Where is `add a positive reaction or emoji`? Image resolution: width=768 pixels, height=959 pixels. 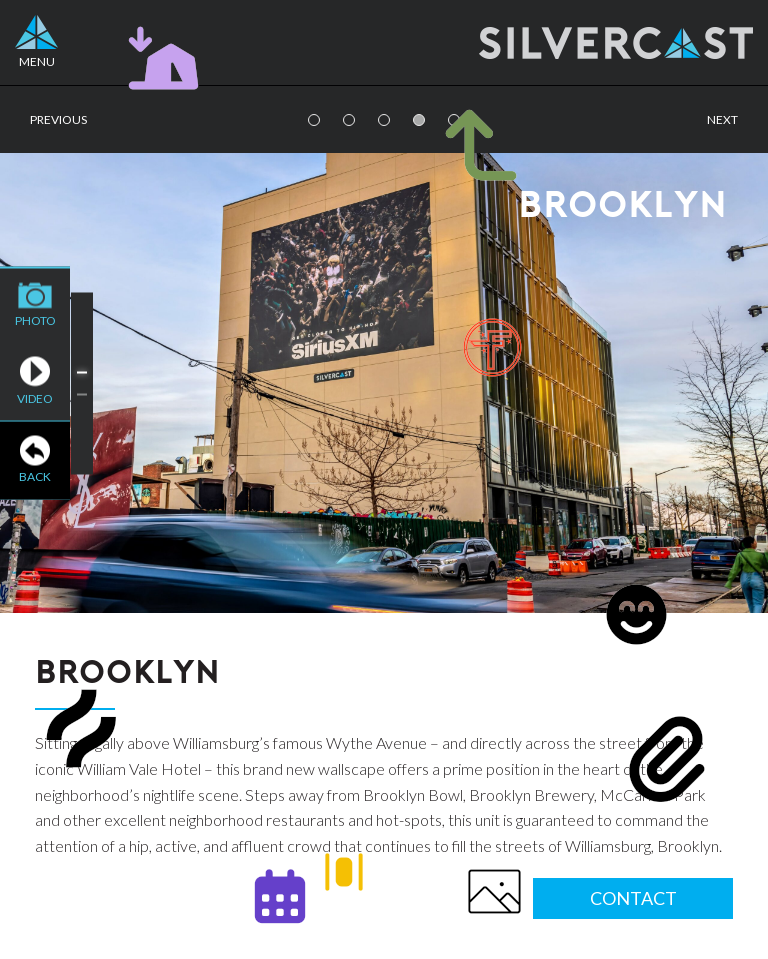
add a positive reaction or emoji is located at coordinates (636, 614).